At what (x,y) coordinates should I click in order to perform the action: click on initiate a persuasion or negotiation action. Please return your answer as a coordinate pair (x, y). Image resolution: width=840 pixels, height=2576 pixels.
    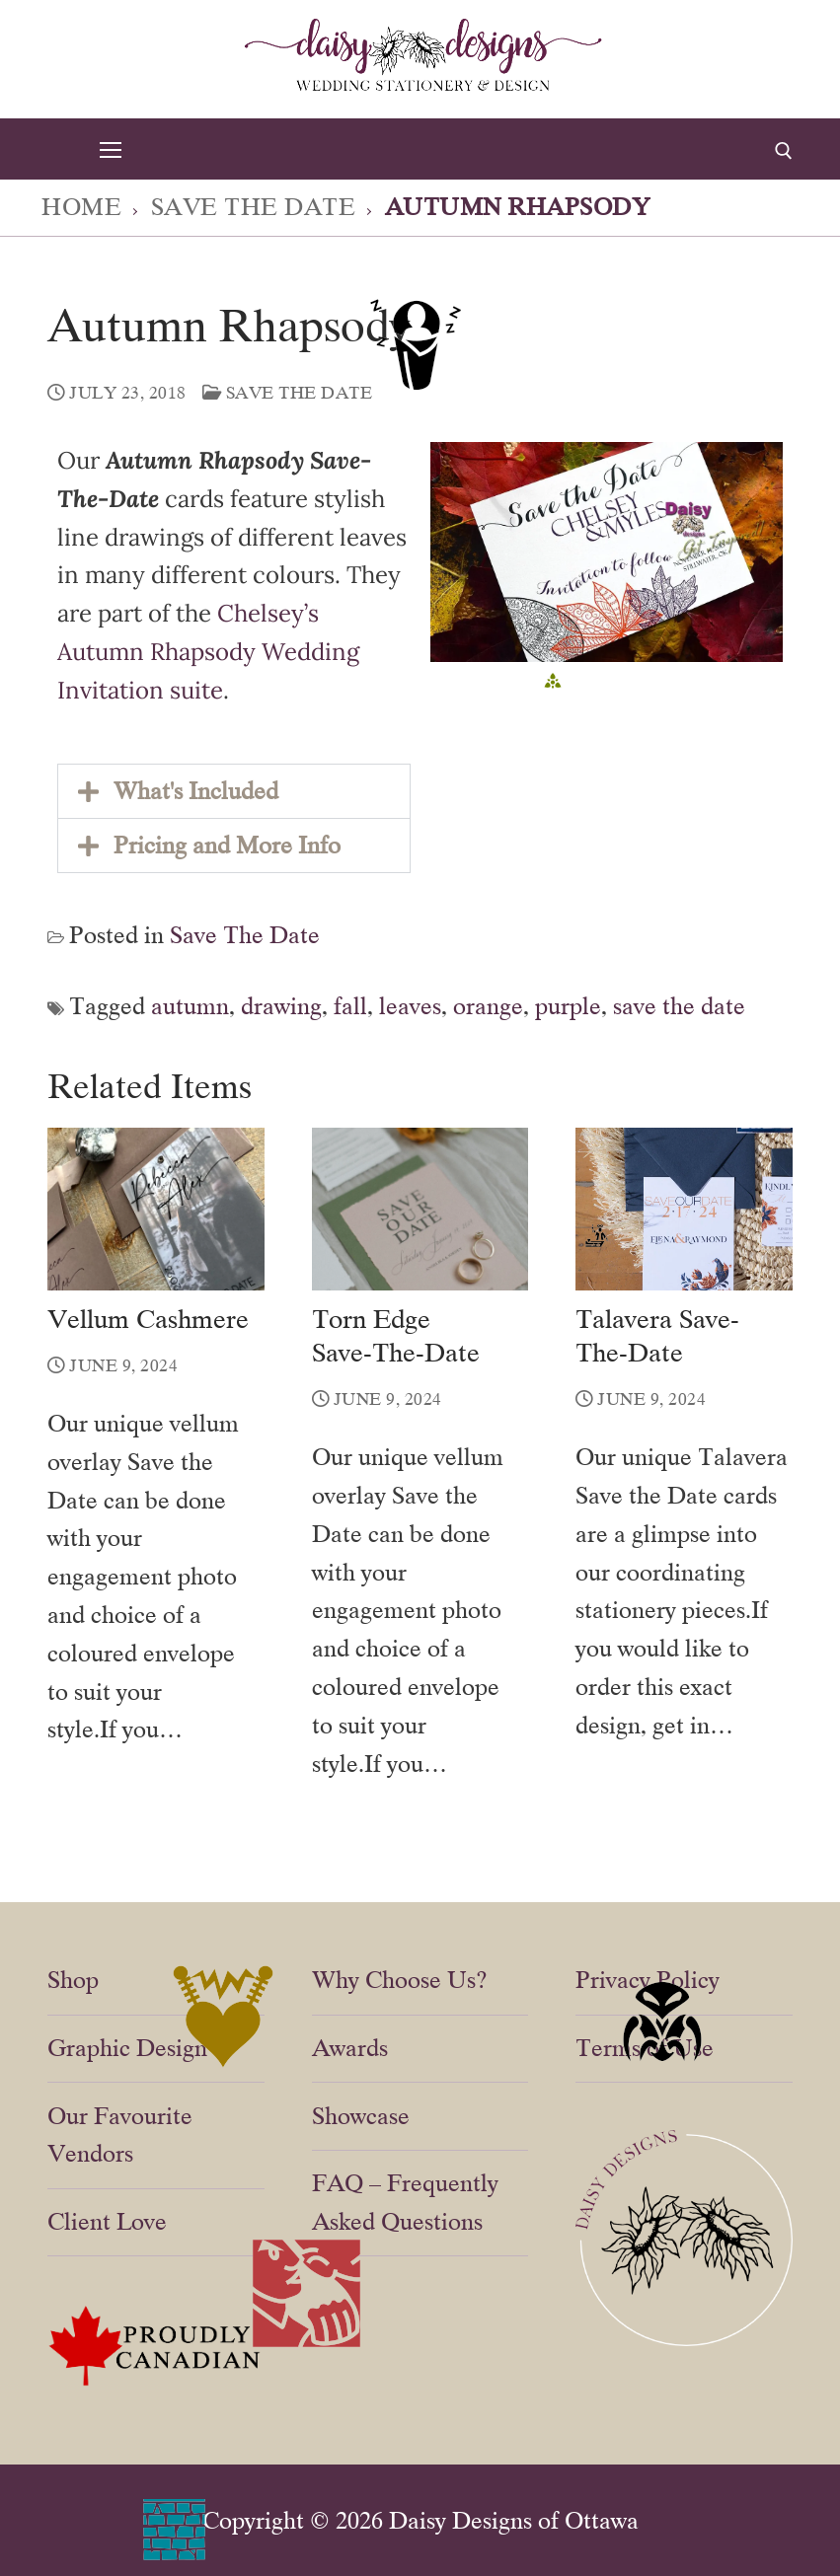
    Looking at the image, I should click on (306, 2293).